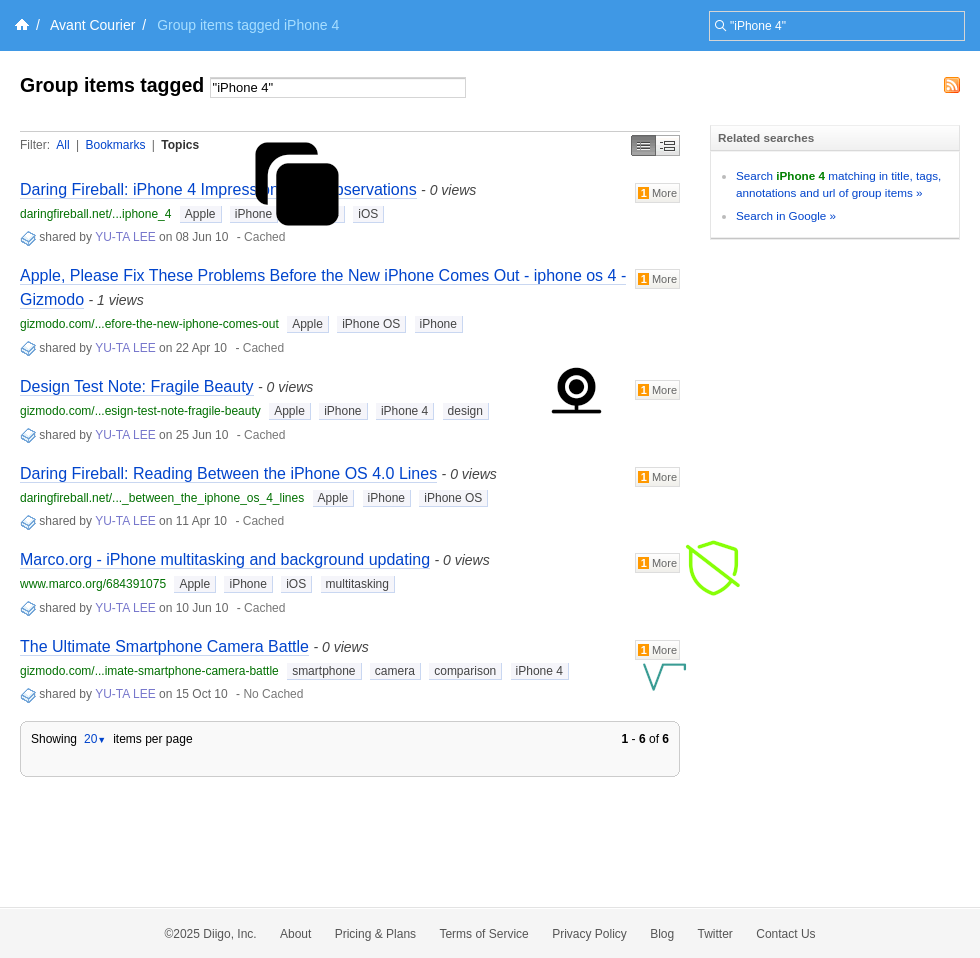 The image size is (980, 958). Describe the element at coordinates (576, 392) in the screenshot. I see `enable webcam or video camera` at that location.